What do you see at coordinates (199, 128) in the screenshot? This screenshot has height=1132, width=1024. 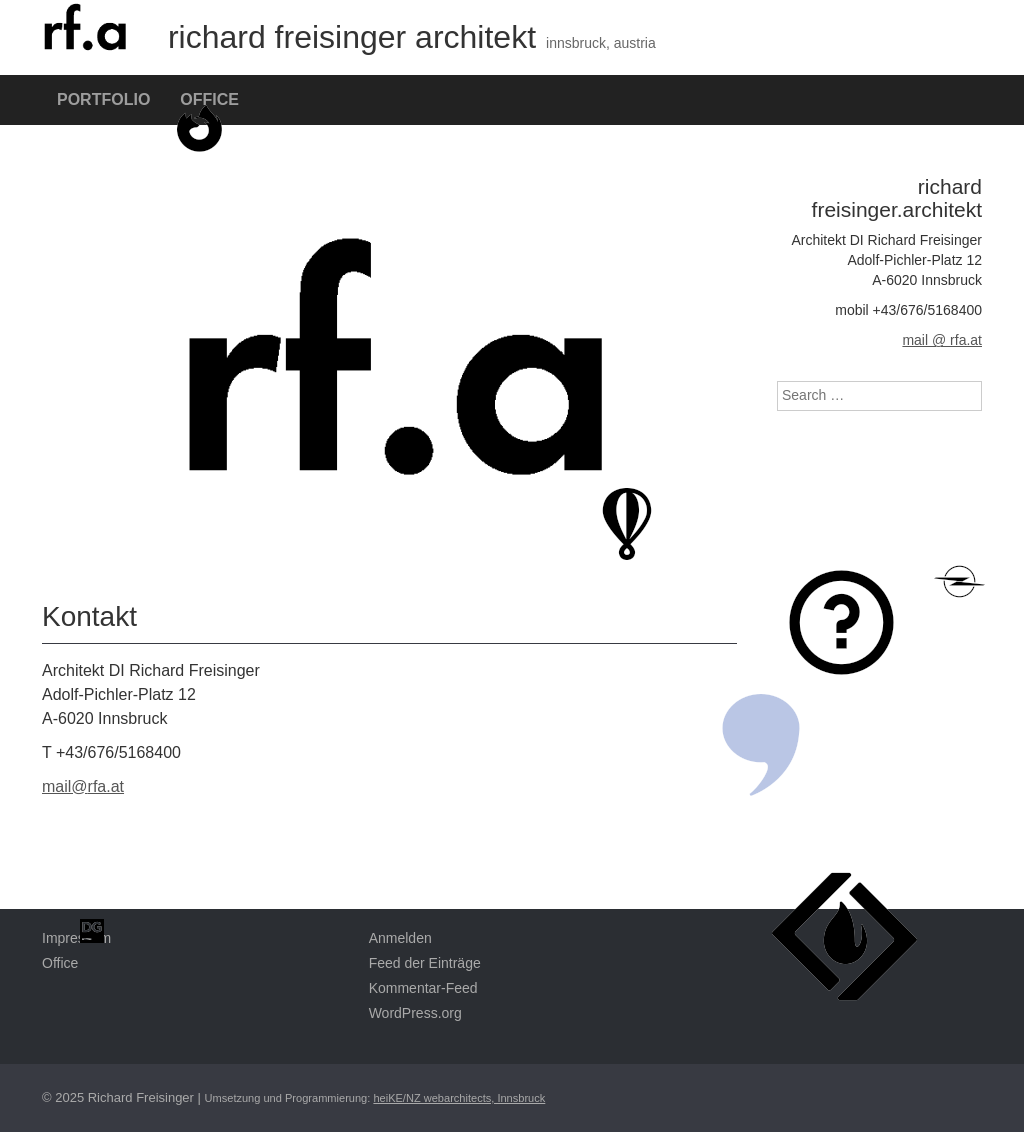 I see `open Mozilla Firefox browser` at bounding box center [199, 128].